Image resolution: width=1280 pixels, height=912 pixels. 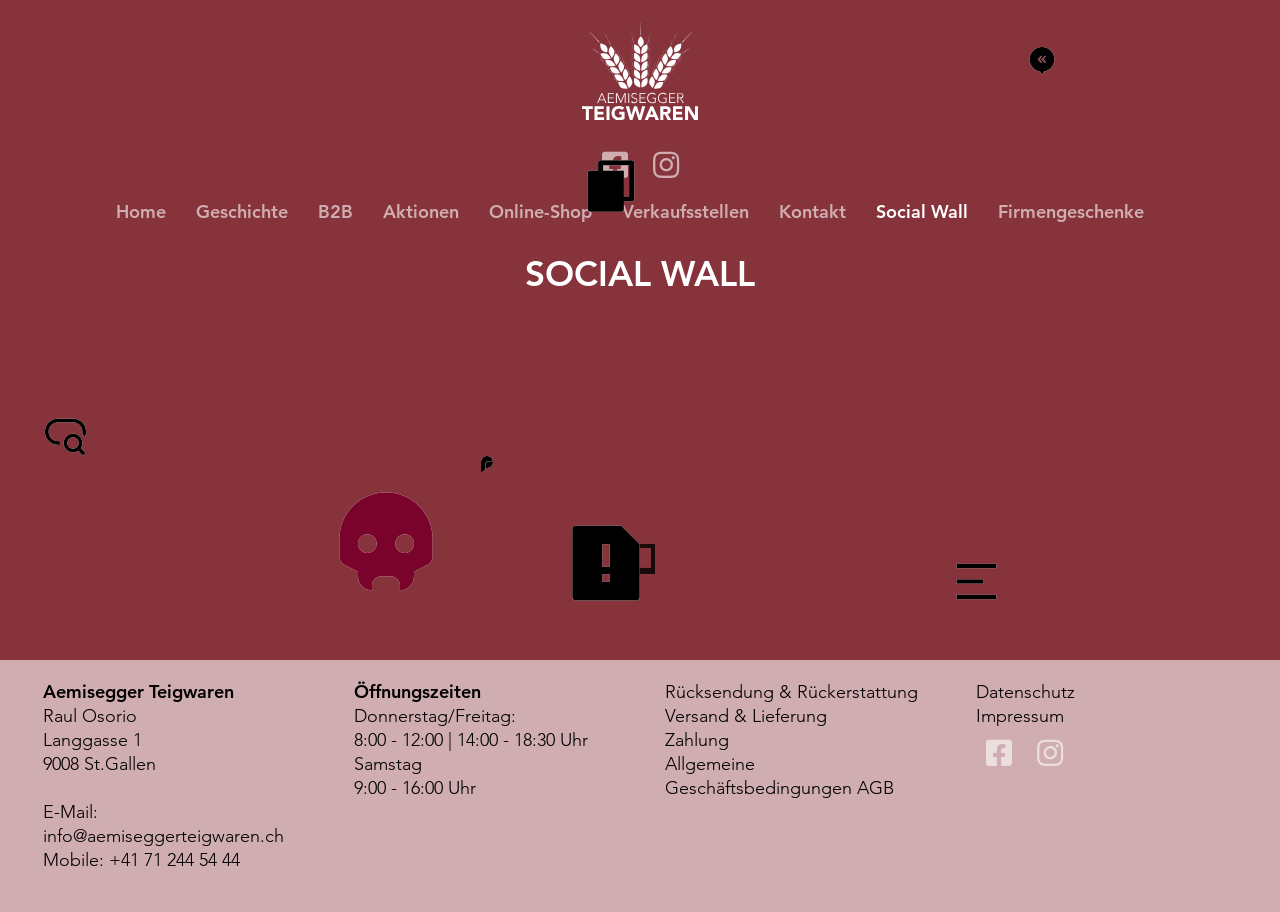 What do you see at coordinates (611, 186) in the screenshot?
I see `copy file to clipboard` at bounding box center [611, 186].